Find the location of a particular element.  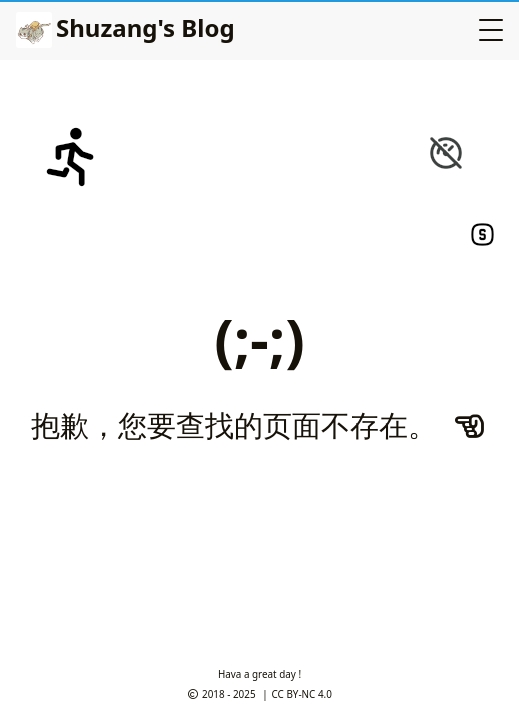

indicates a shortcut or saved item is located at coordinates (482, 234).